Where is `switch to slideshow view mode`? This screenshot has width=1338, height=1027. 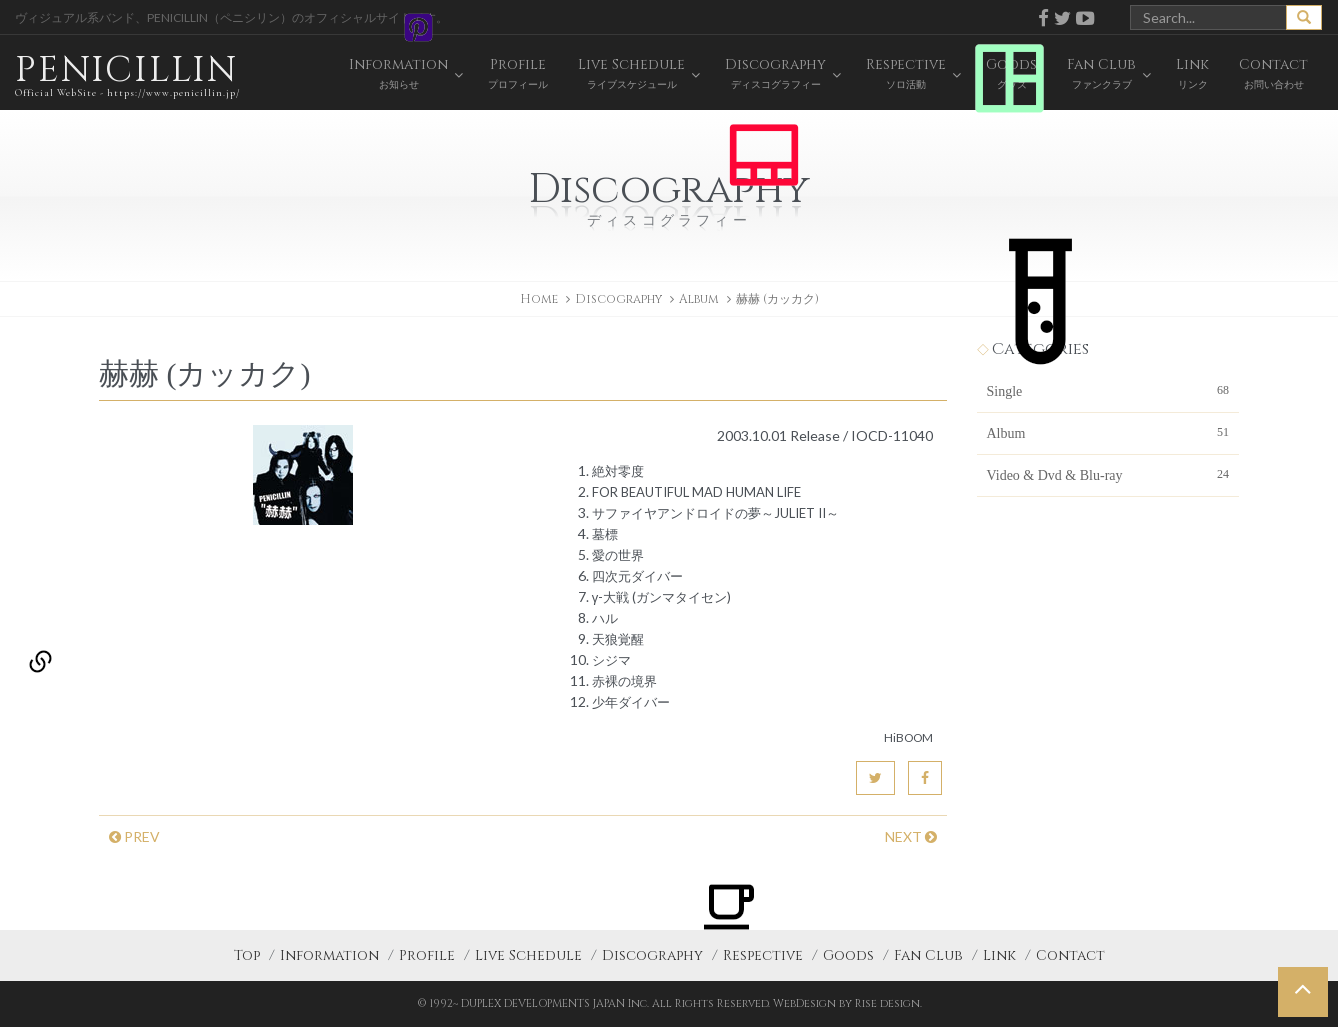
switch to slideshow view mode is located at coordinates (764, 155).